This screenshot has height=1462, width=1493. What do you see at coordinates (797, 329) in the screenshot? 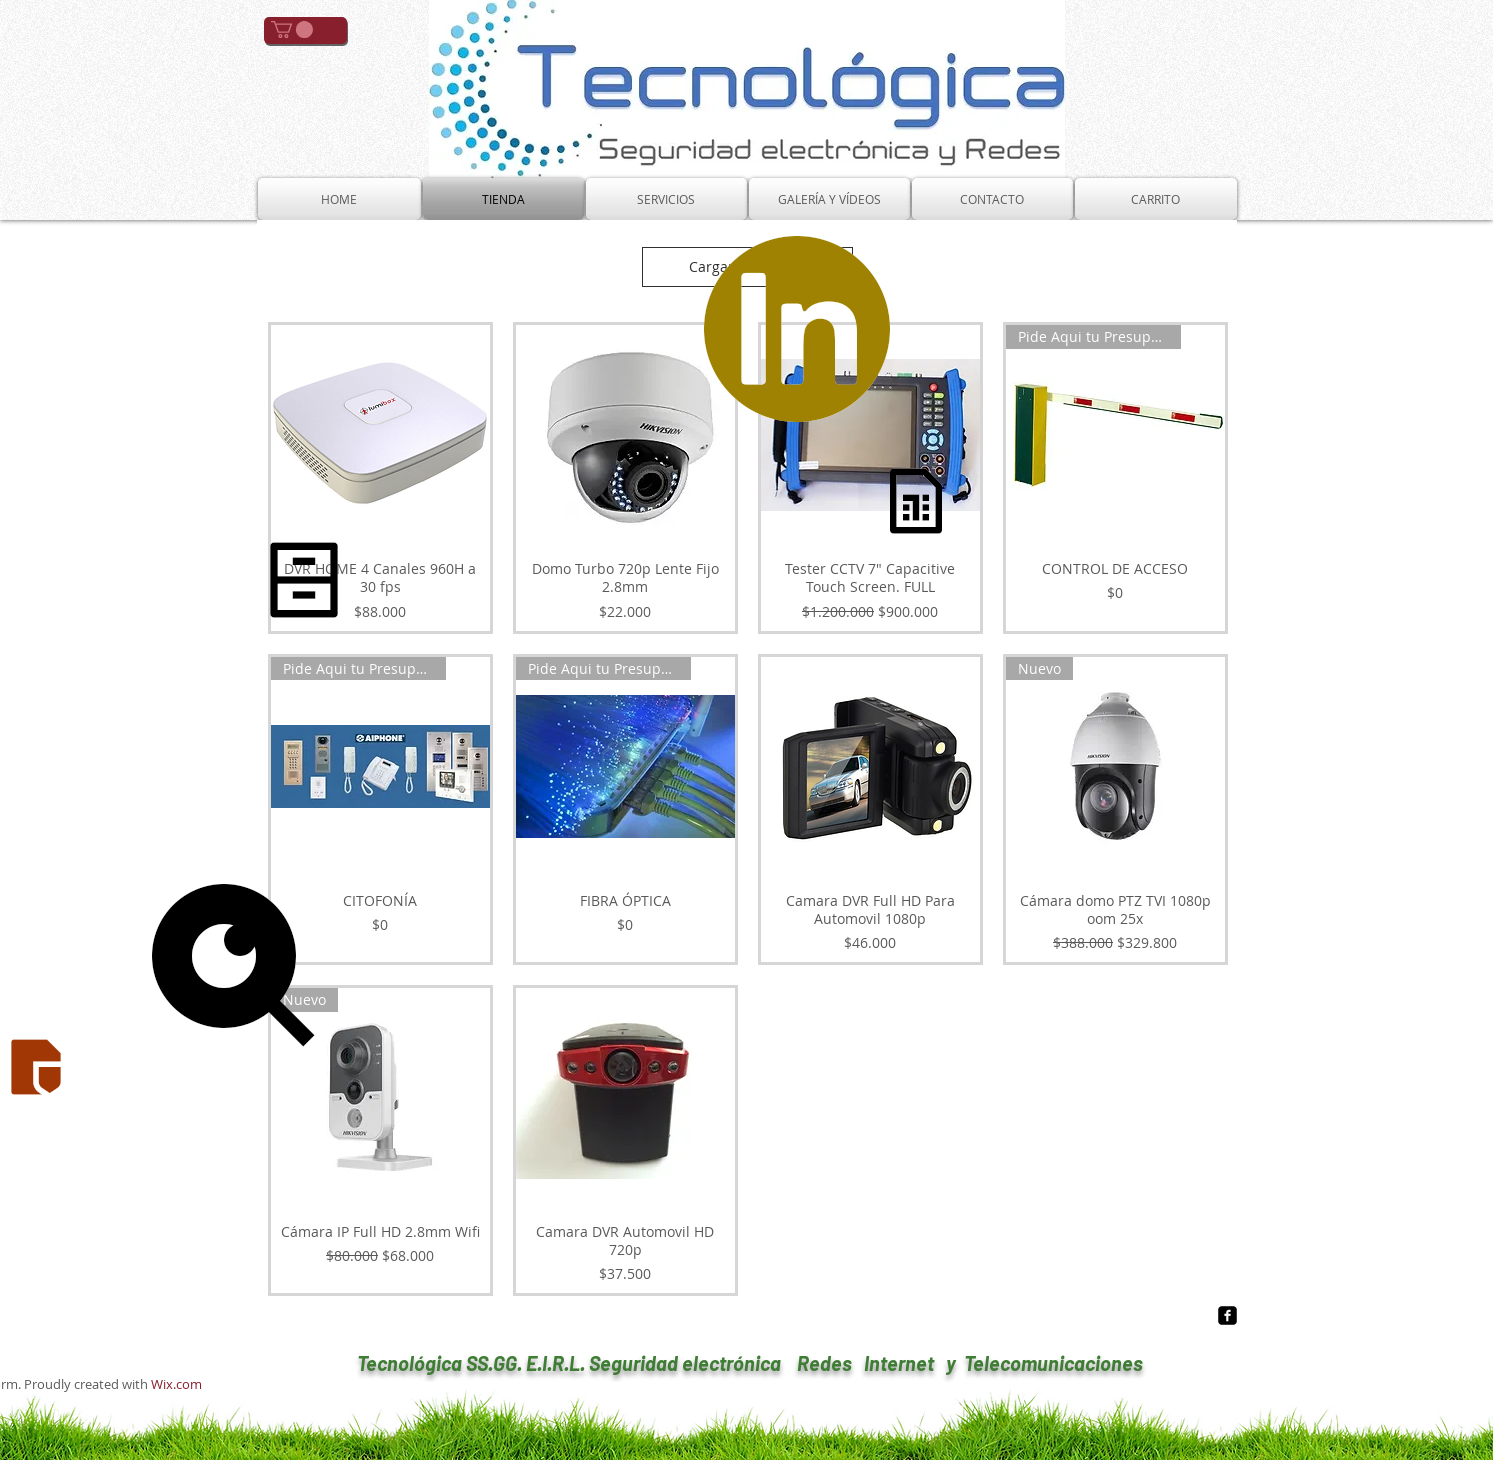
I see `LogMeIn brand logo` at bounding box center [797, 329].